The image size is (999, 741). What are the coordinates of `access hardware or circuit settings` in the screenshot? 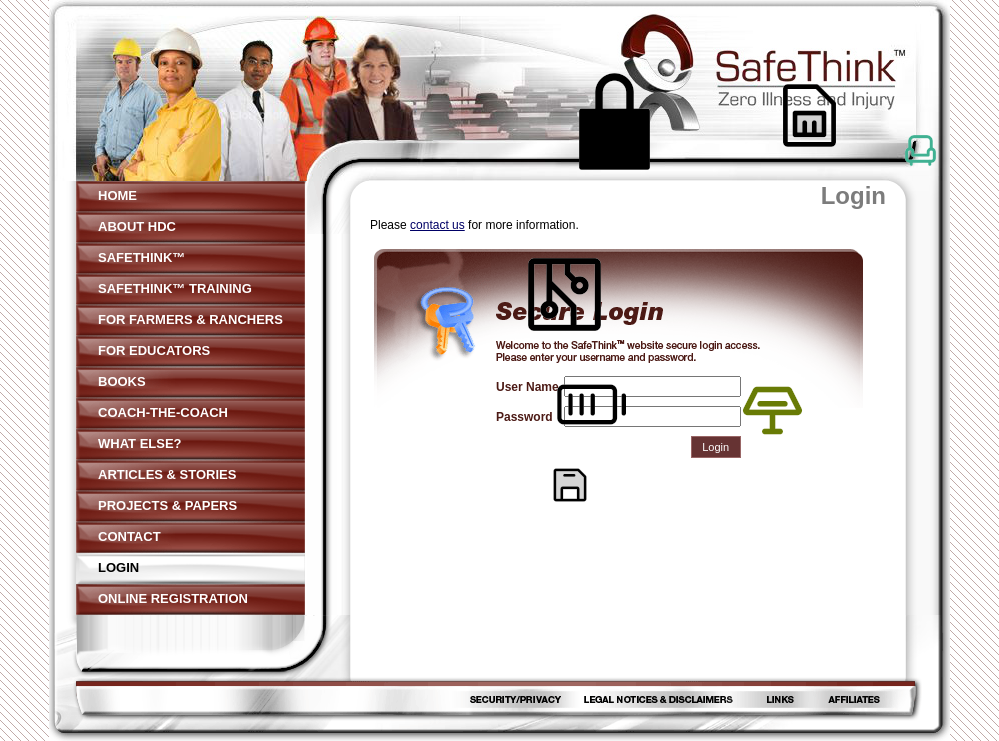 It's located at (564, 294).